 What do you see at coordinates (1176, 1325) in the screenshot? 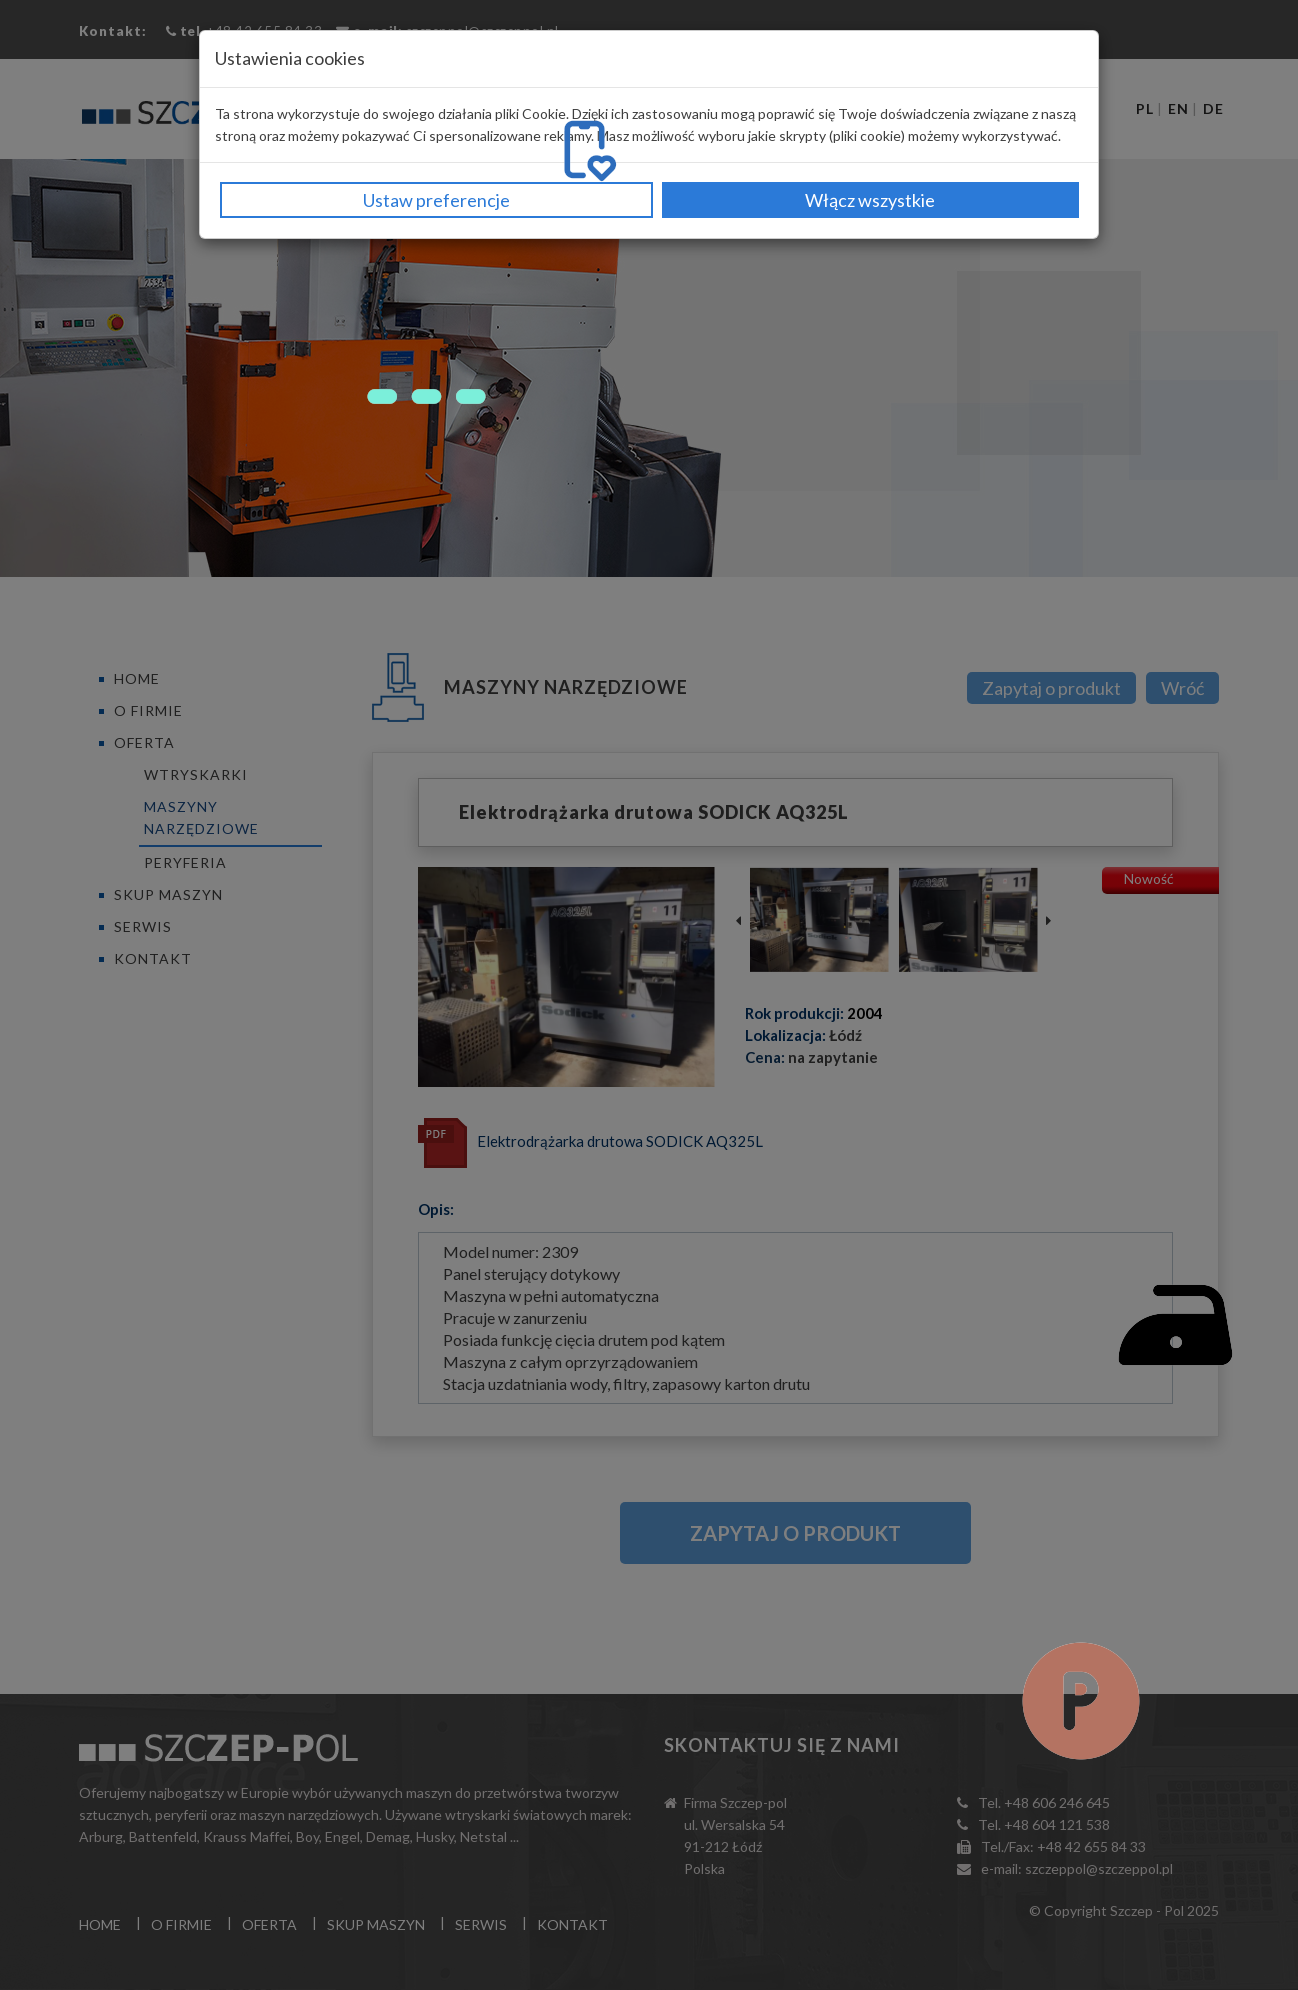
I see `indicates clothing requires ironing` at bounding box center [1176, 1325].